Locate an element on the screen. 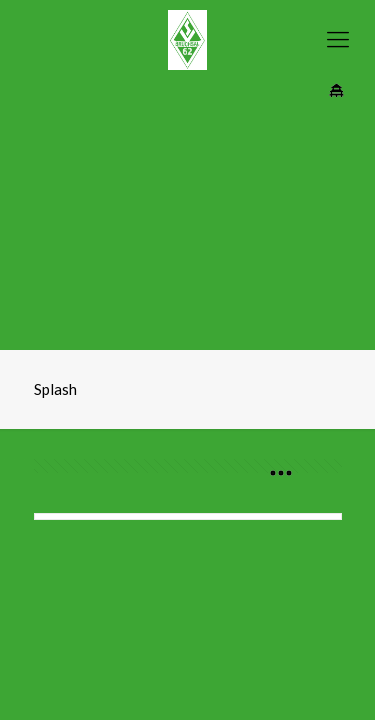 This screenshot has width=375, height=720. indicates a buddhist temple or vihara location is located at coordinates (336, 90).